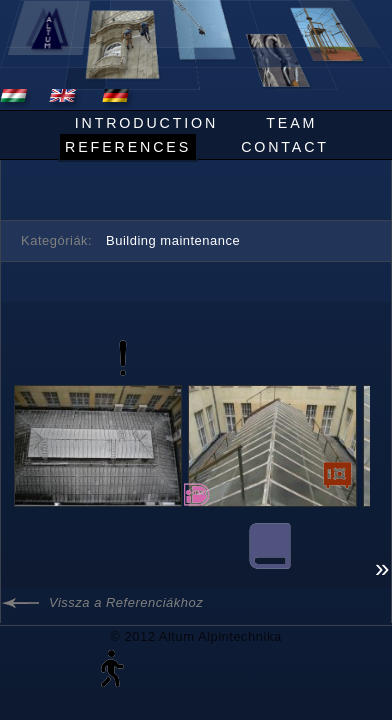  I want to click on pay with iDEAL payment method, so click(196, 494).